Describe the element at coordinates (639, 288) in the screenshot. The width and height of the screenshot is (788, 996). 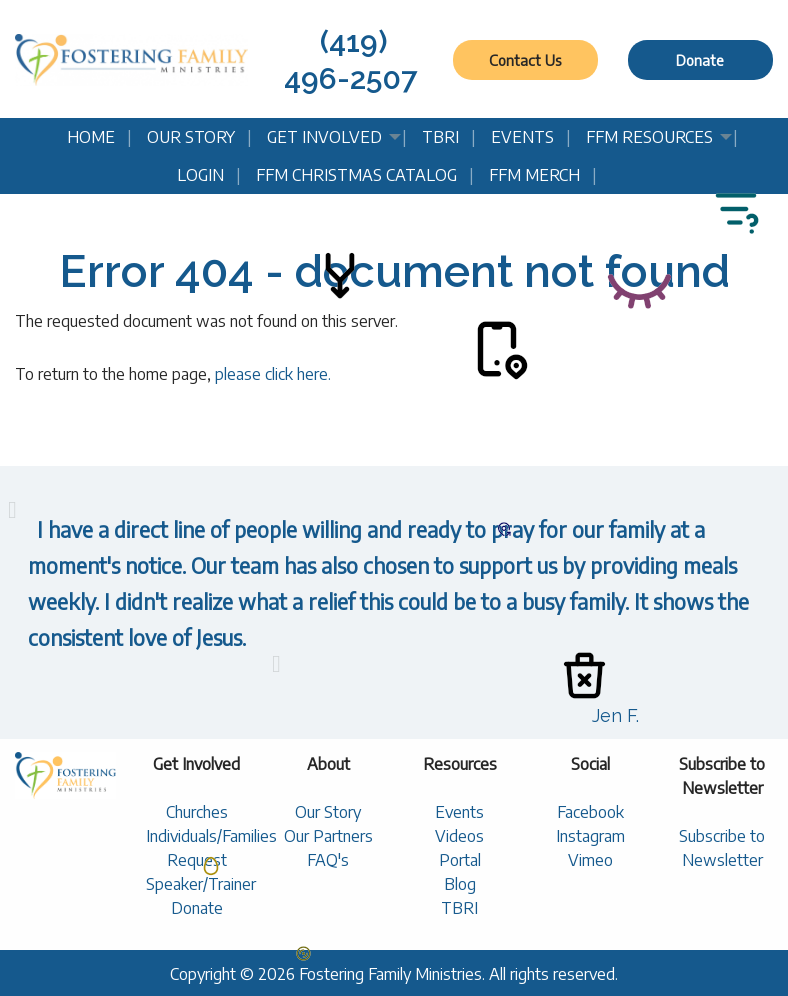
I see `hide password or sensitive content` at that location.